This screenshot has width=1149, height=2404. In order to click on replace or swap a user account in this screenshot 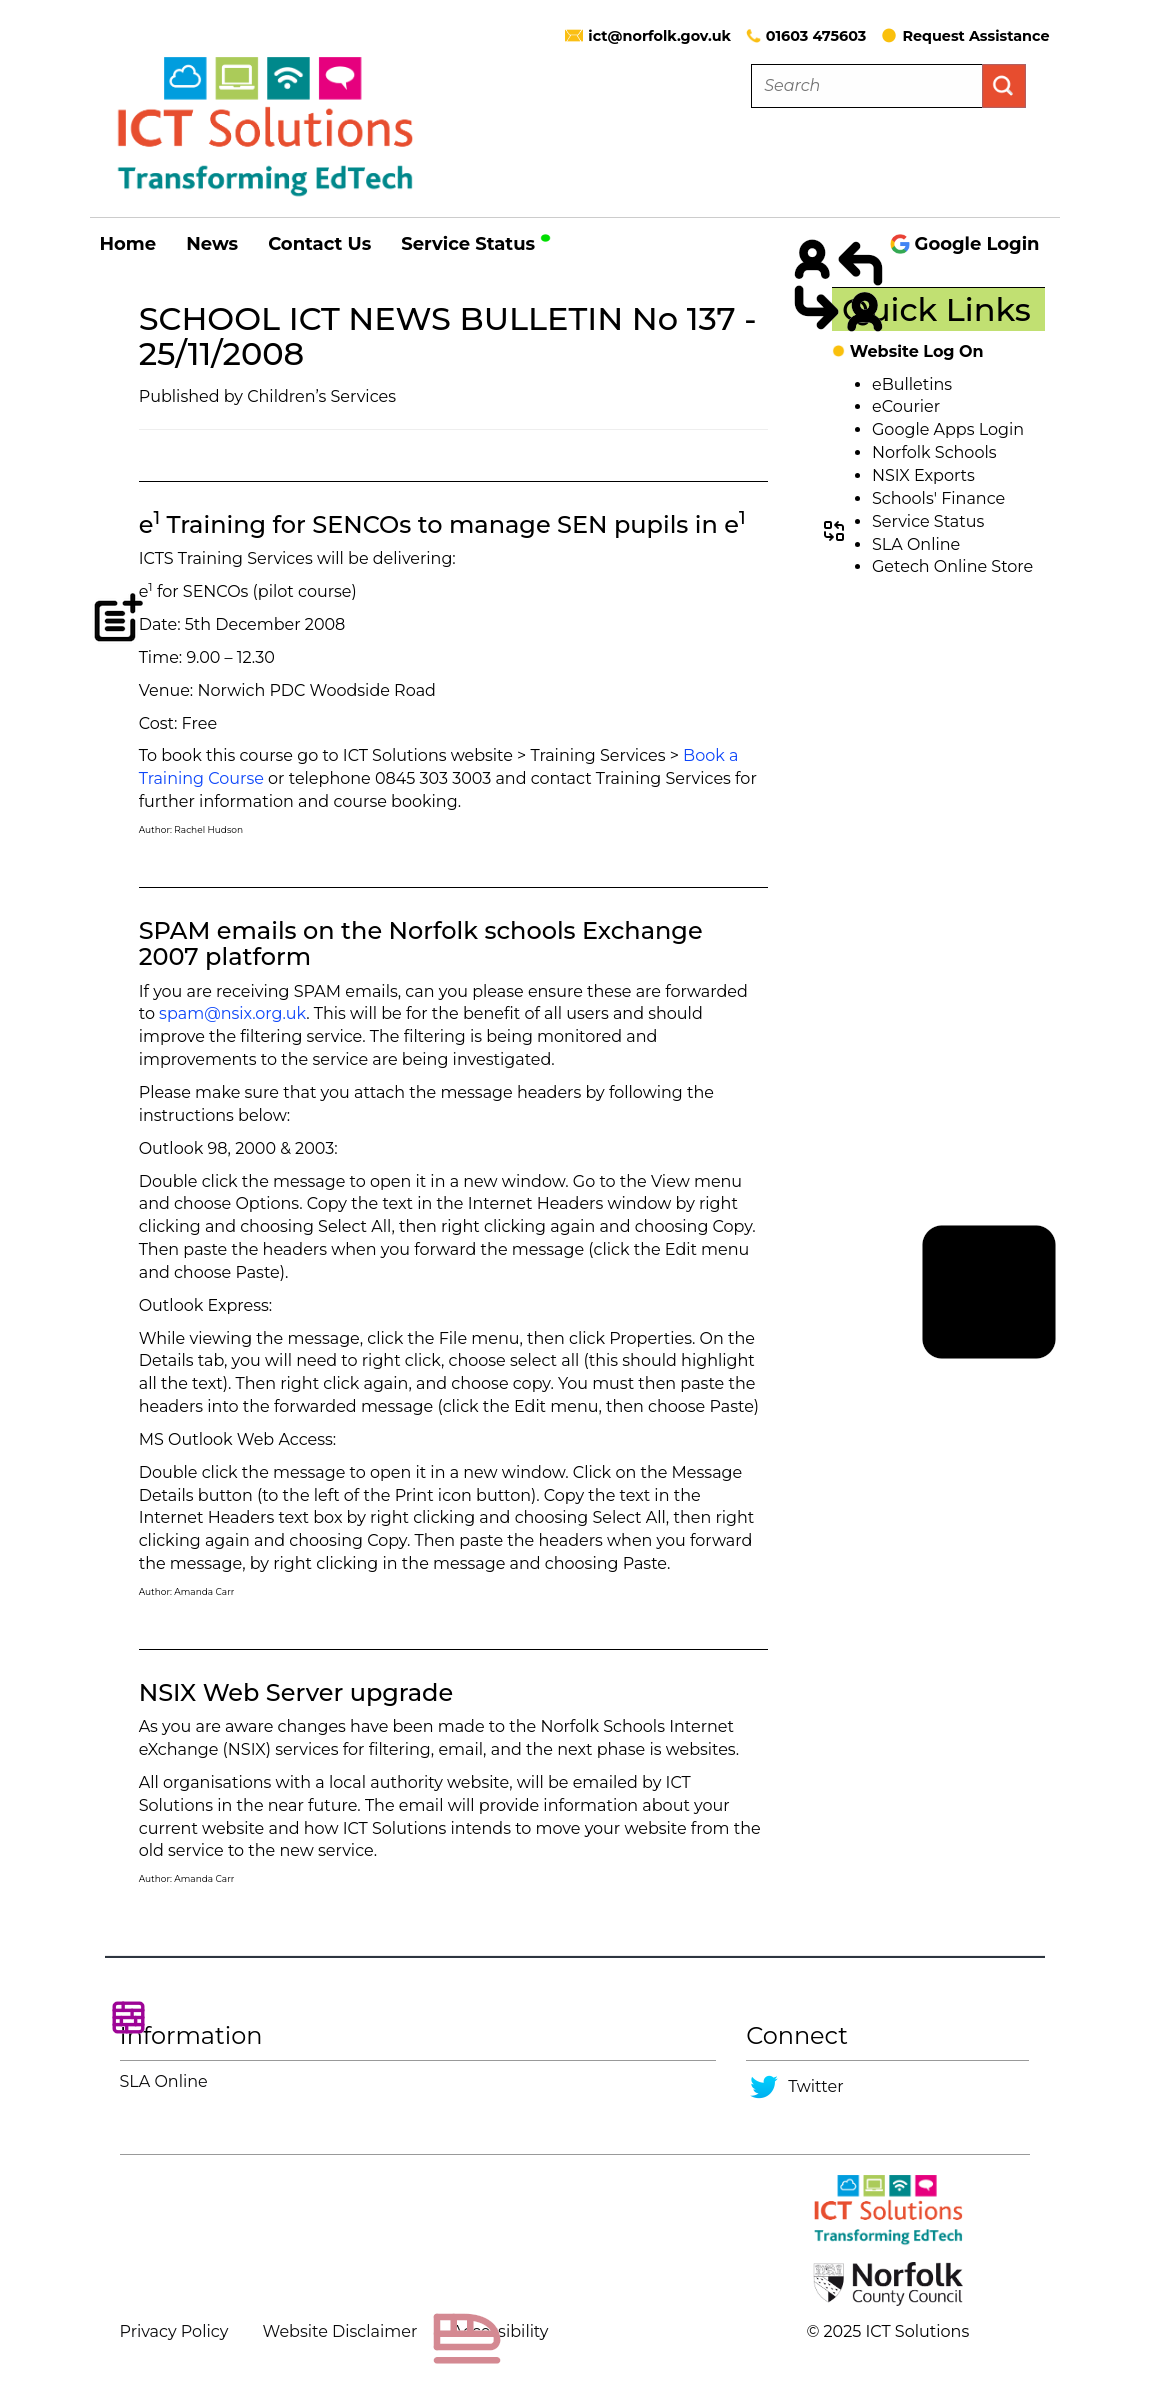, I will do `click(838, 285)`.